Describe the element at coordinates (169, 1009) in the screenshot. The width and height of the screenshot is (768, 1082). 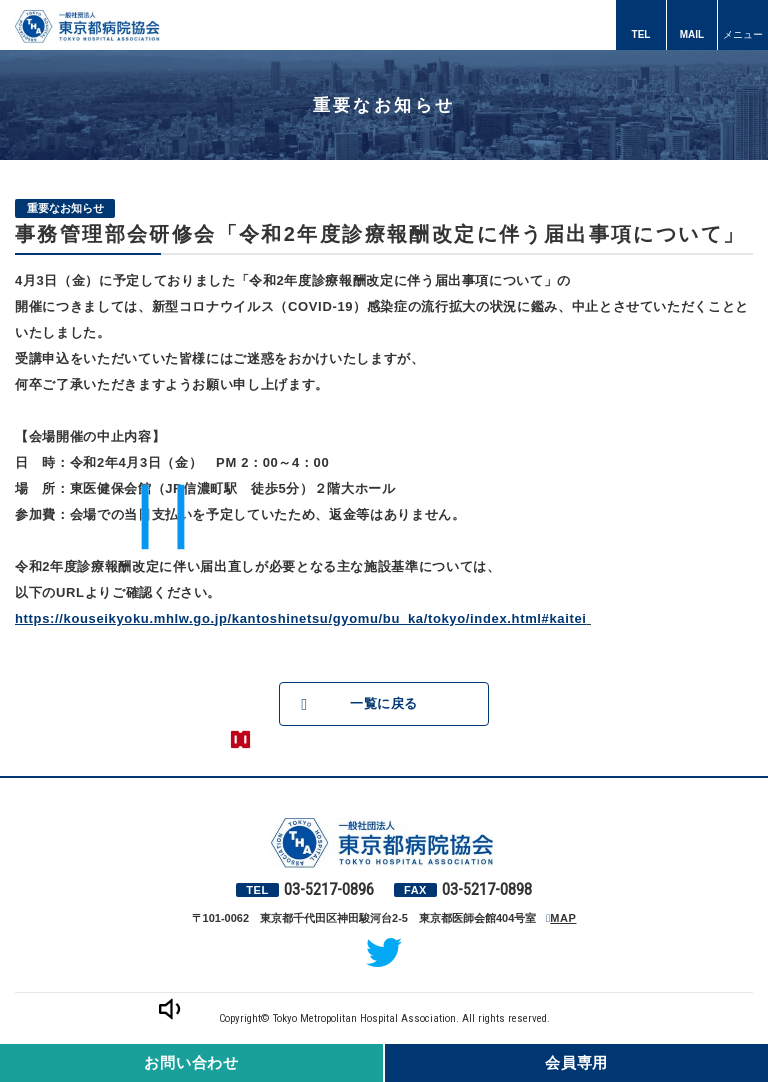
I see `decrease audio volume` at that location.